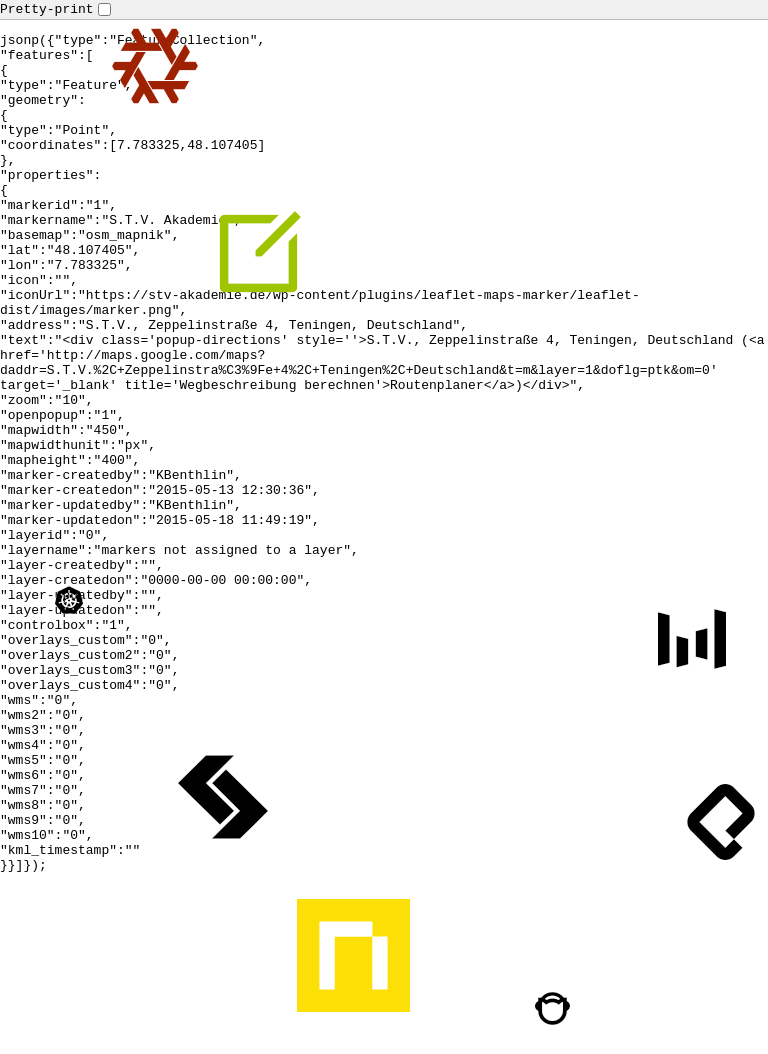 This screenshot has width=768, height=1054. I want to click on visit the CSS Design Awards website, so click(223, 797).